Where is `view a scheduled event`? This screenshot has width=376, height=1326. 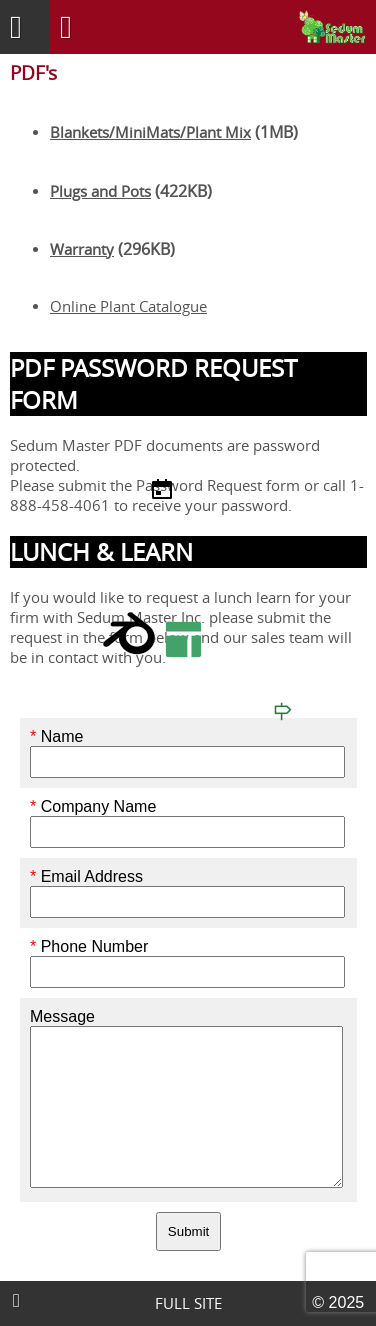 view a scheduled event is located at coordinates (162, 490).